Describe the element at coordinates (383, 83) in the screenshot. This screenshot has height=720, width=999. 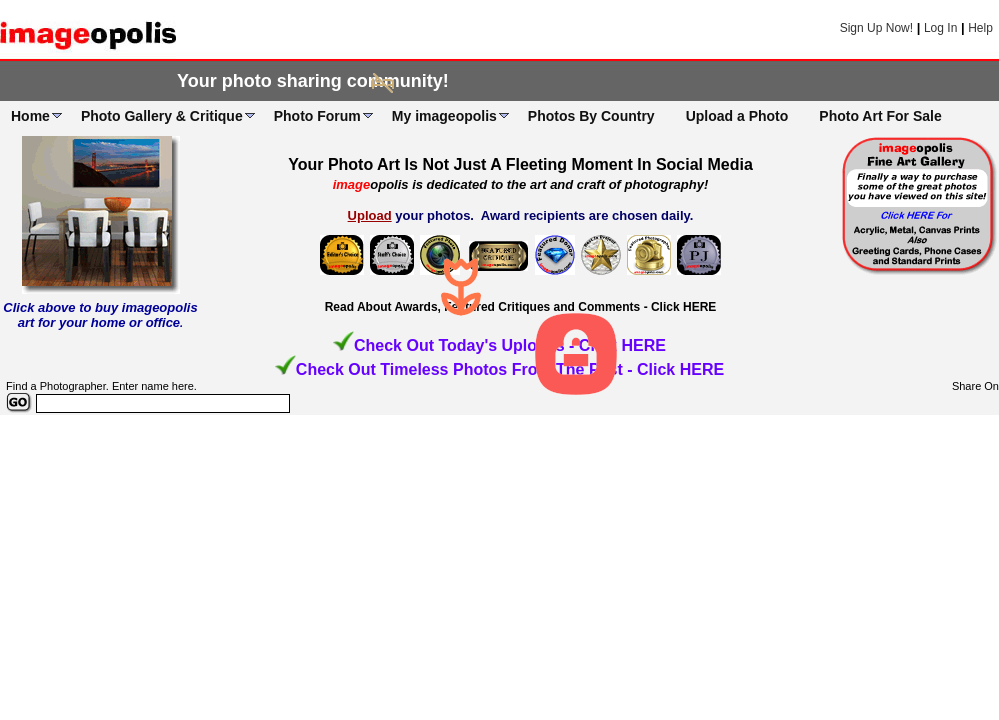
I see `no sleeping accommodations available` at that location.